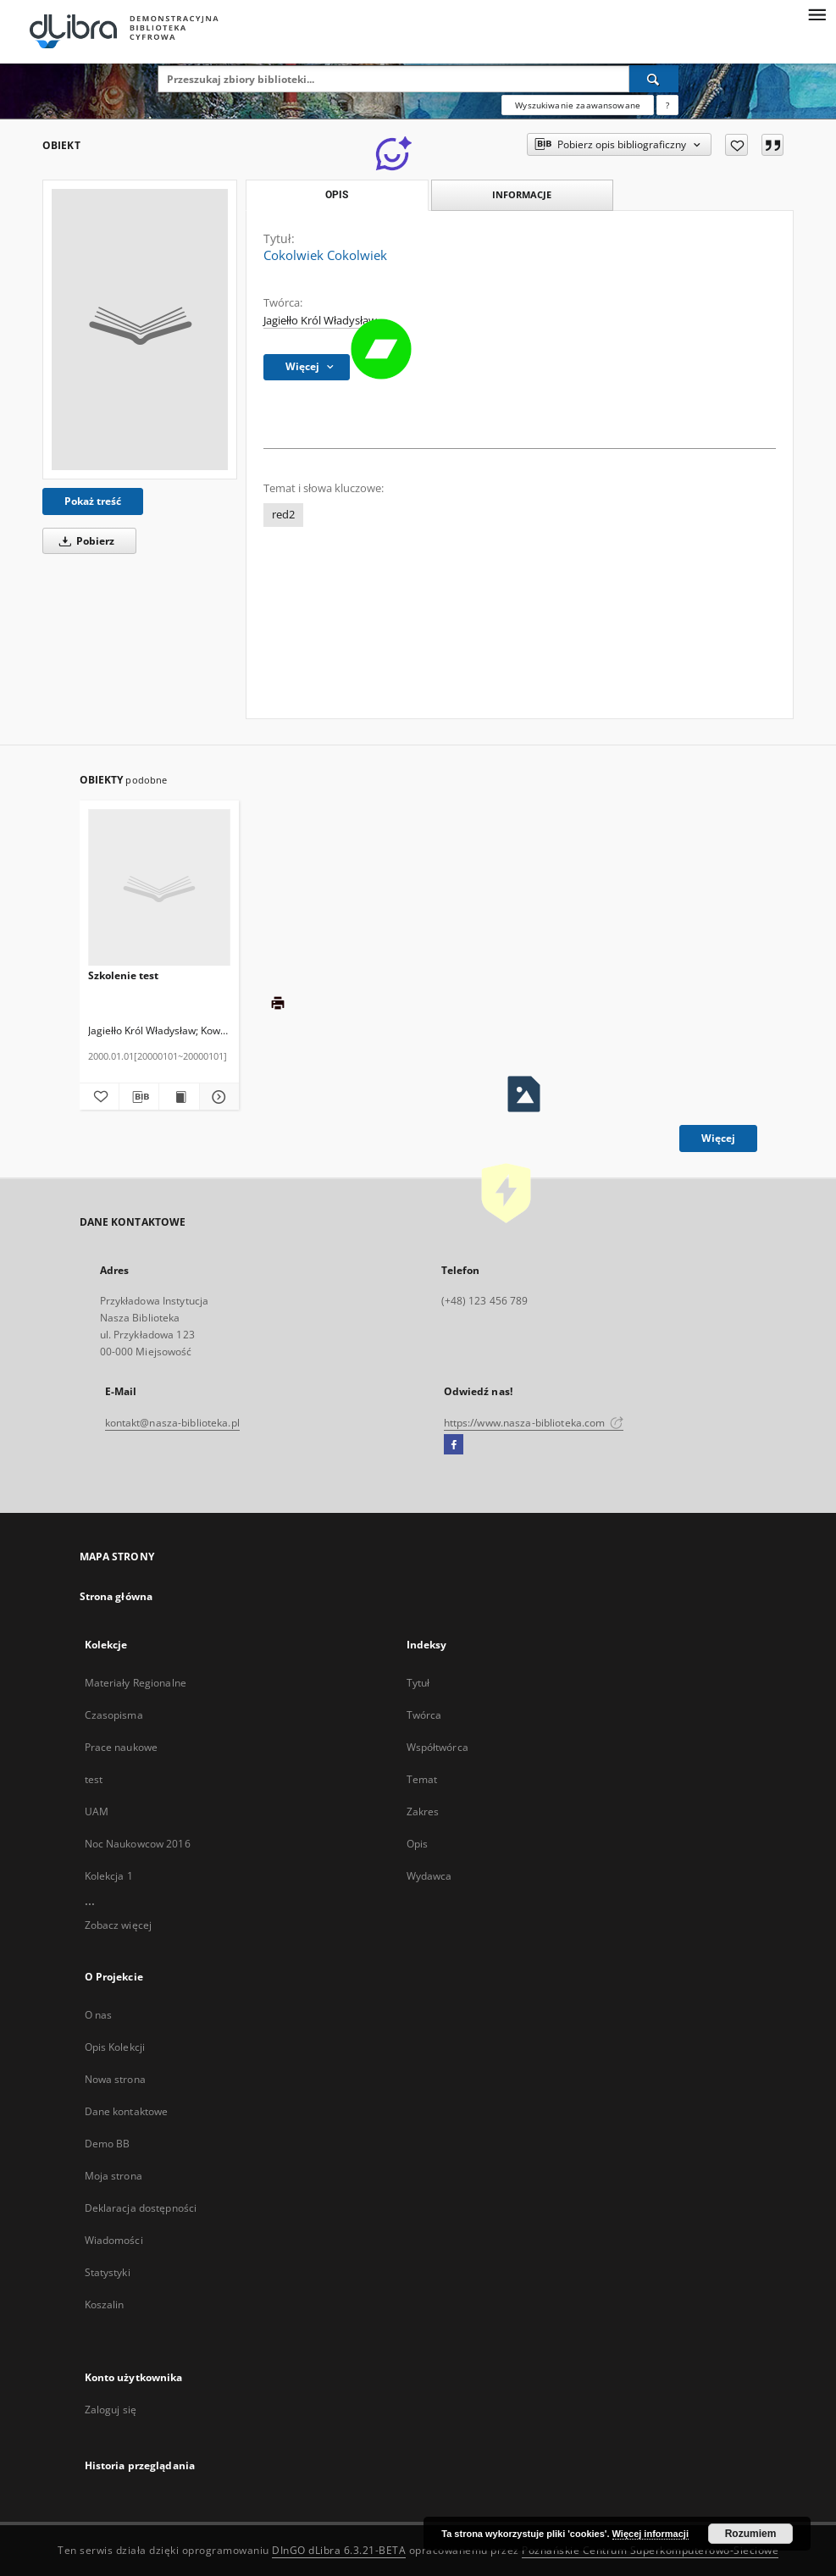 The height and width of the screenshot is (2576, 836). Describe the element at coordinates (523, 1094) in the screenshot. I see `view image file` at that location.